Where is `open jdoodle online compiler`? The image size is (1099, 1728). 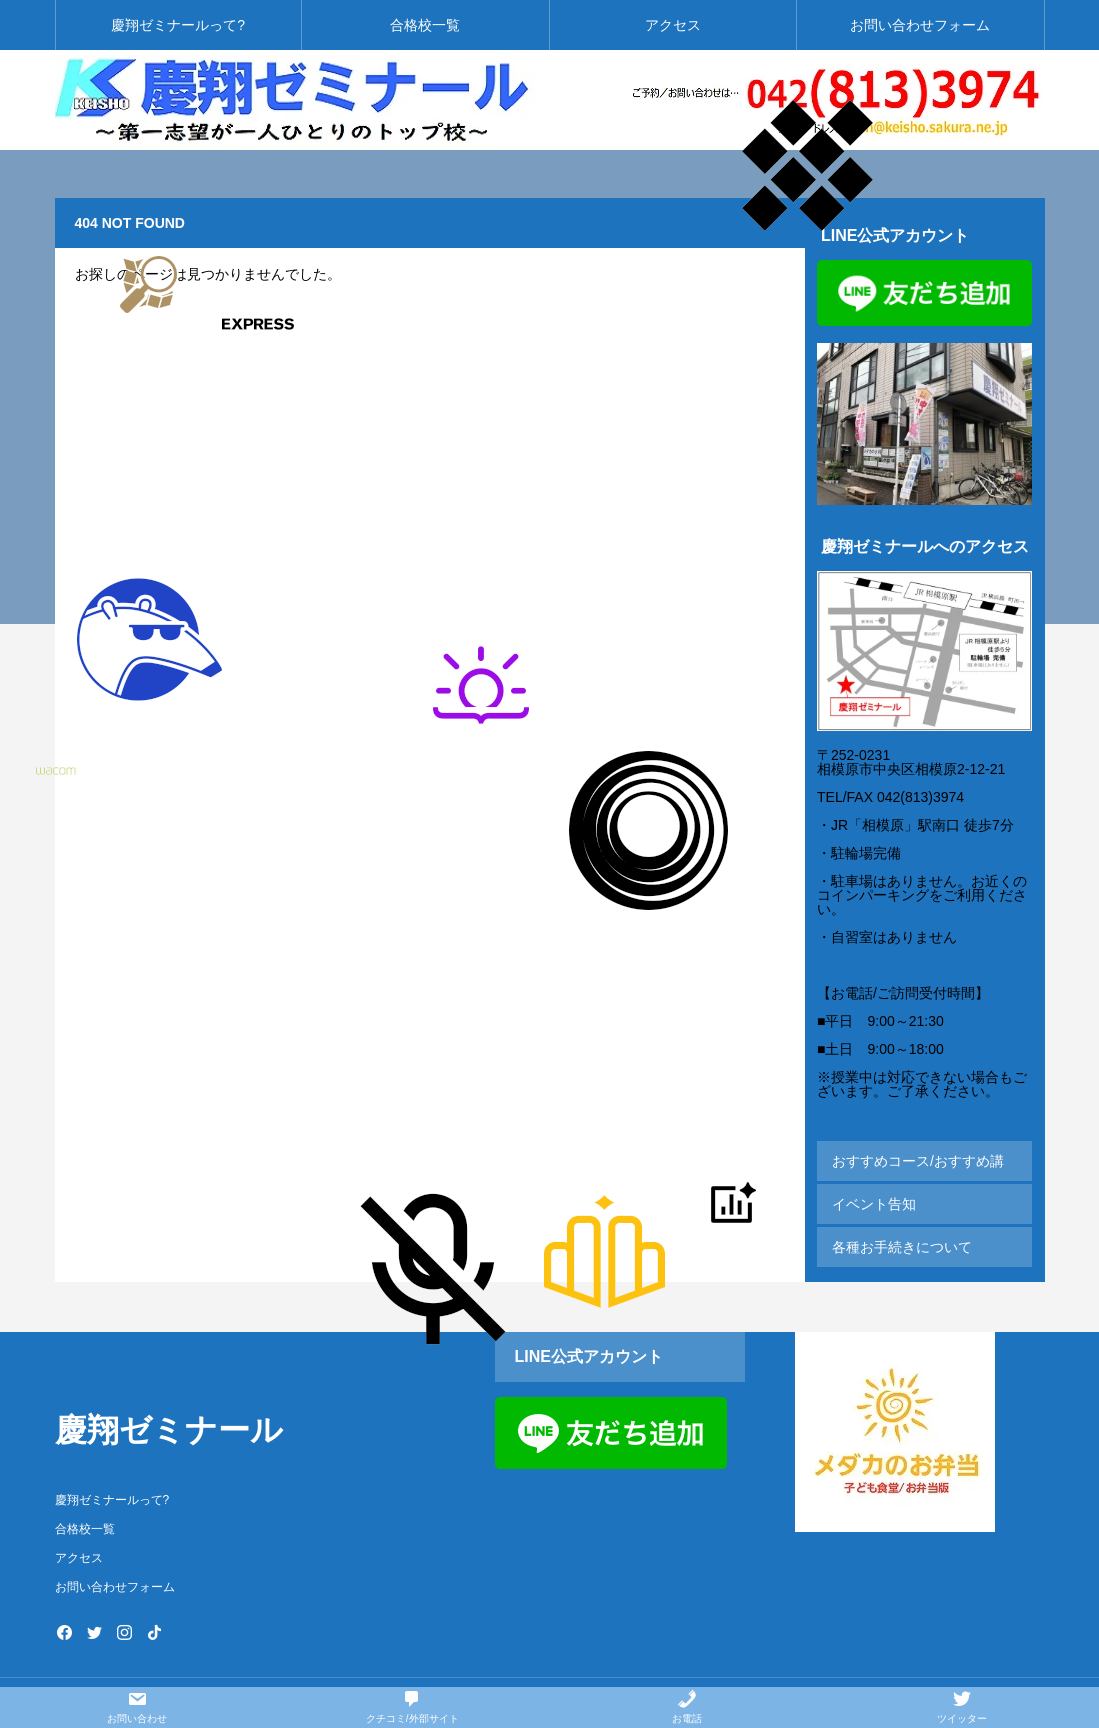
open jdoodle online compiler is located at coordinates (481, 685).